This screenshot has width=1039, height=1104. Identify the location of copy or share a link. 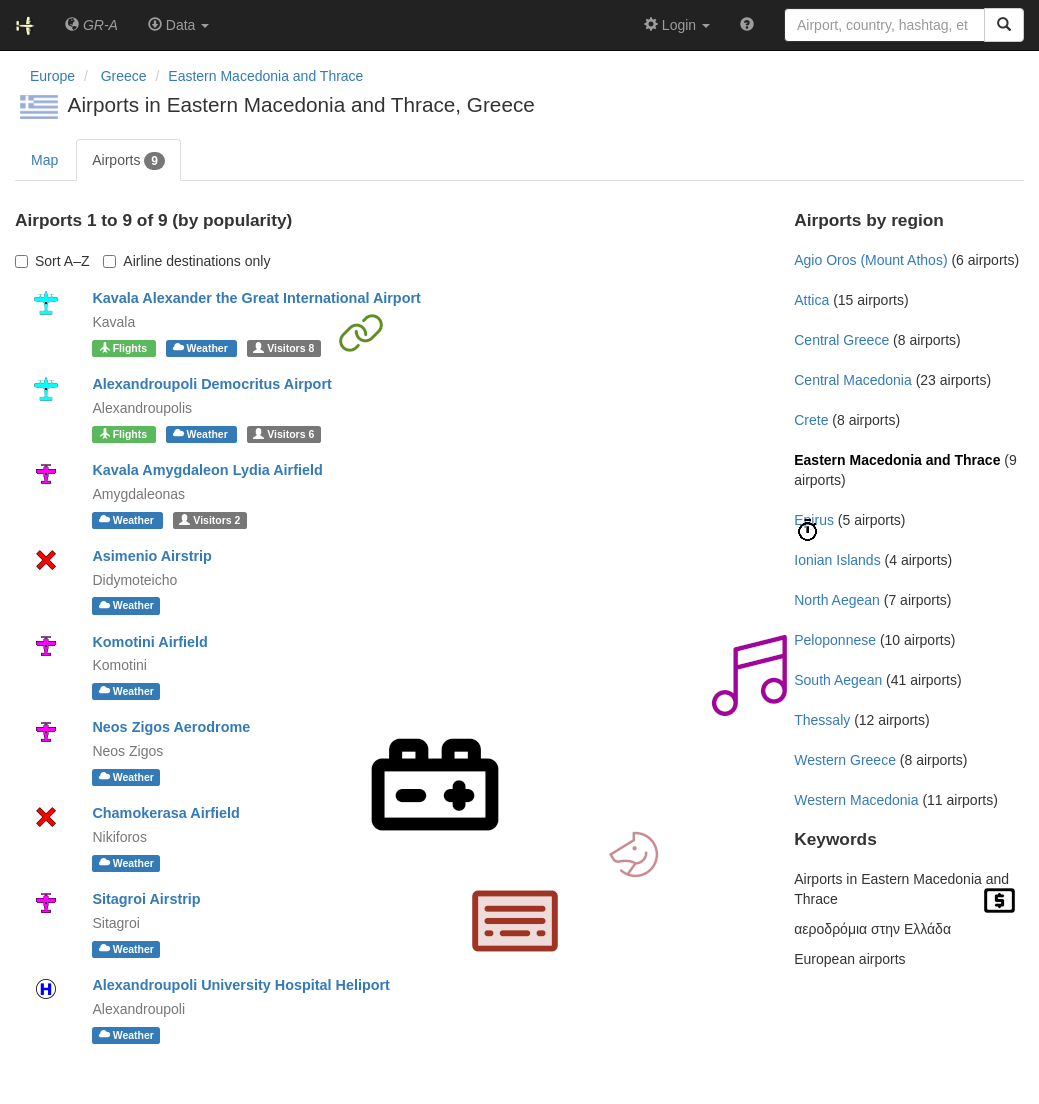
(361, 333).